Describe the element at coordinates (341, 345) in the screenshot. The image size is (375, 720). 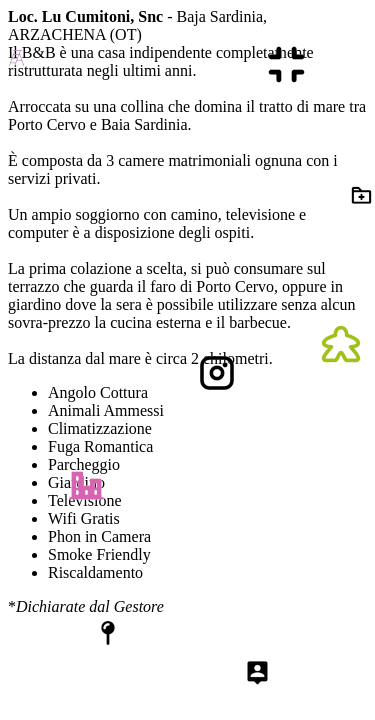
I see `access board game or tabletop gaming features` at that location.